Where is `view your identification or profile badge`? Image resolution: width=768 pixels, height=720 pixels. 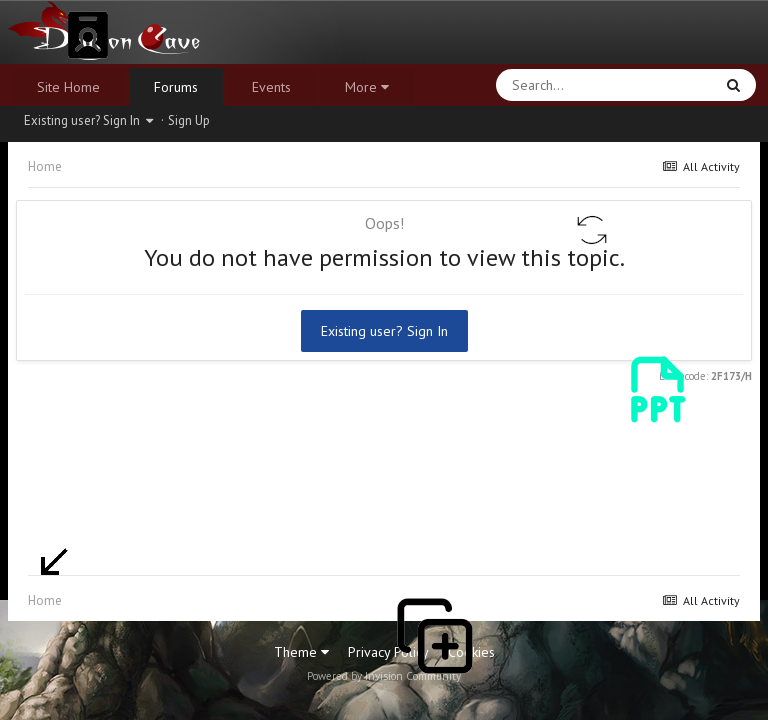 view your identification or profile badge is located at coordinates (88, 35).